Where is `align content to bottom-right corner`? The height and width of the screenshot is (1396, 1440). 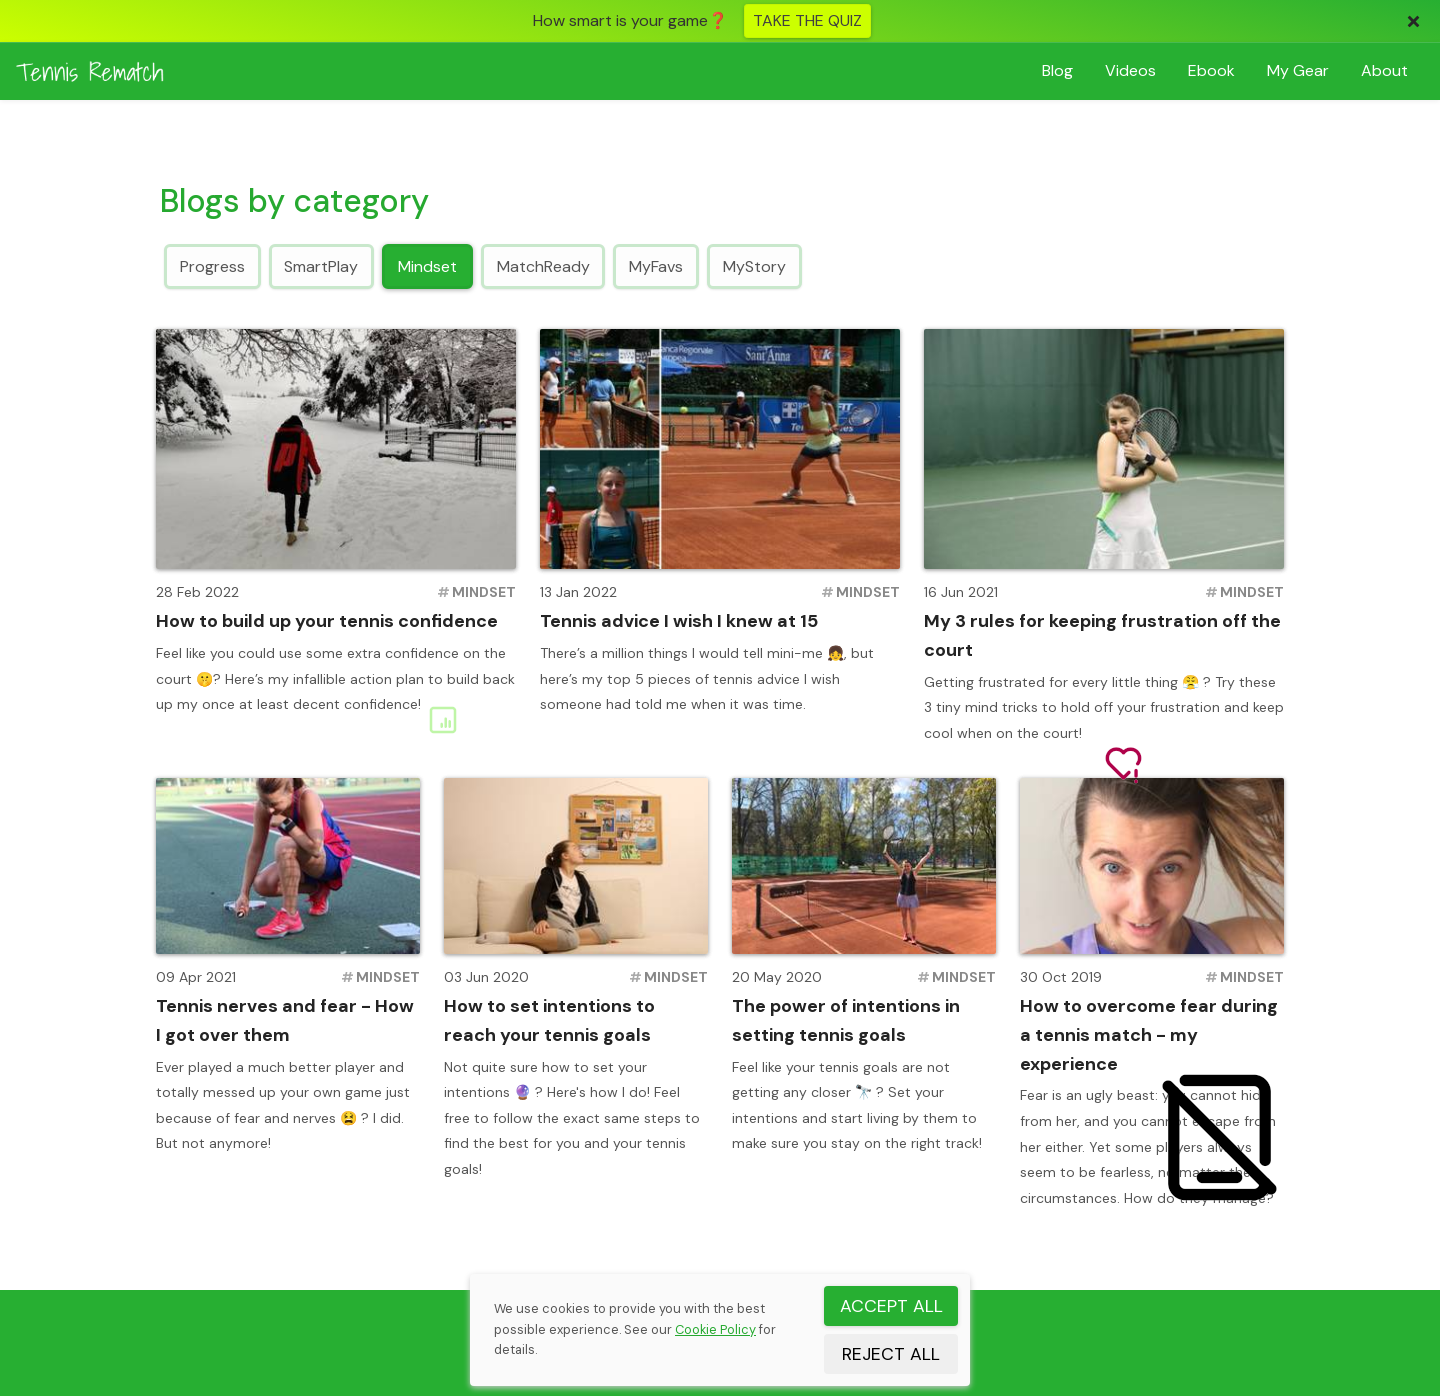
align content to bottom-right corner is located at coordinates (443, 720).